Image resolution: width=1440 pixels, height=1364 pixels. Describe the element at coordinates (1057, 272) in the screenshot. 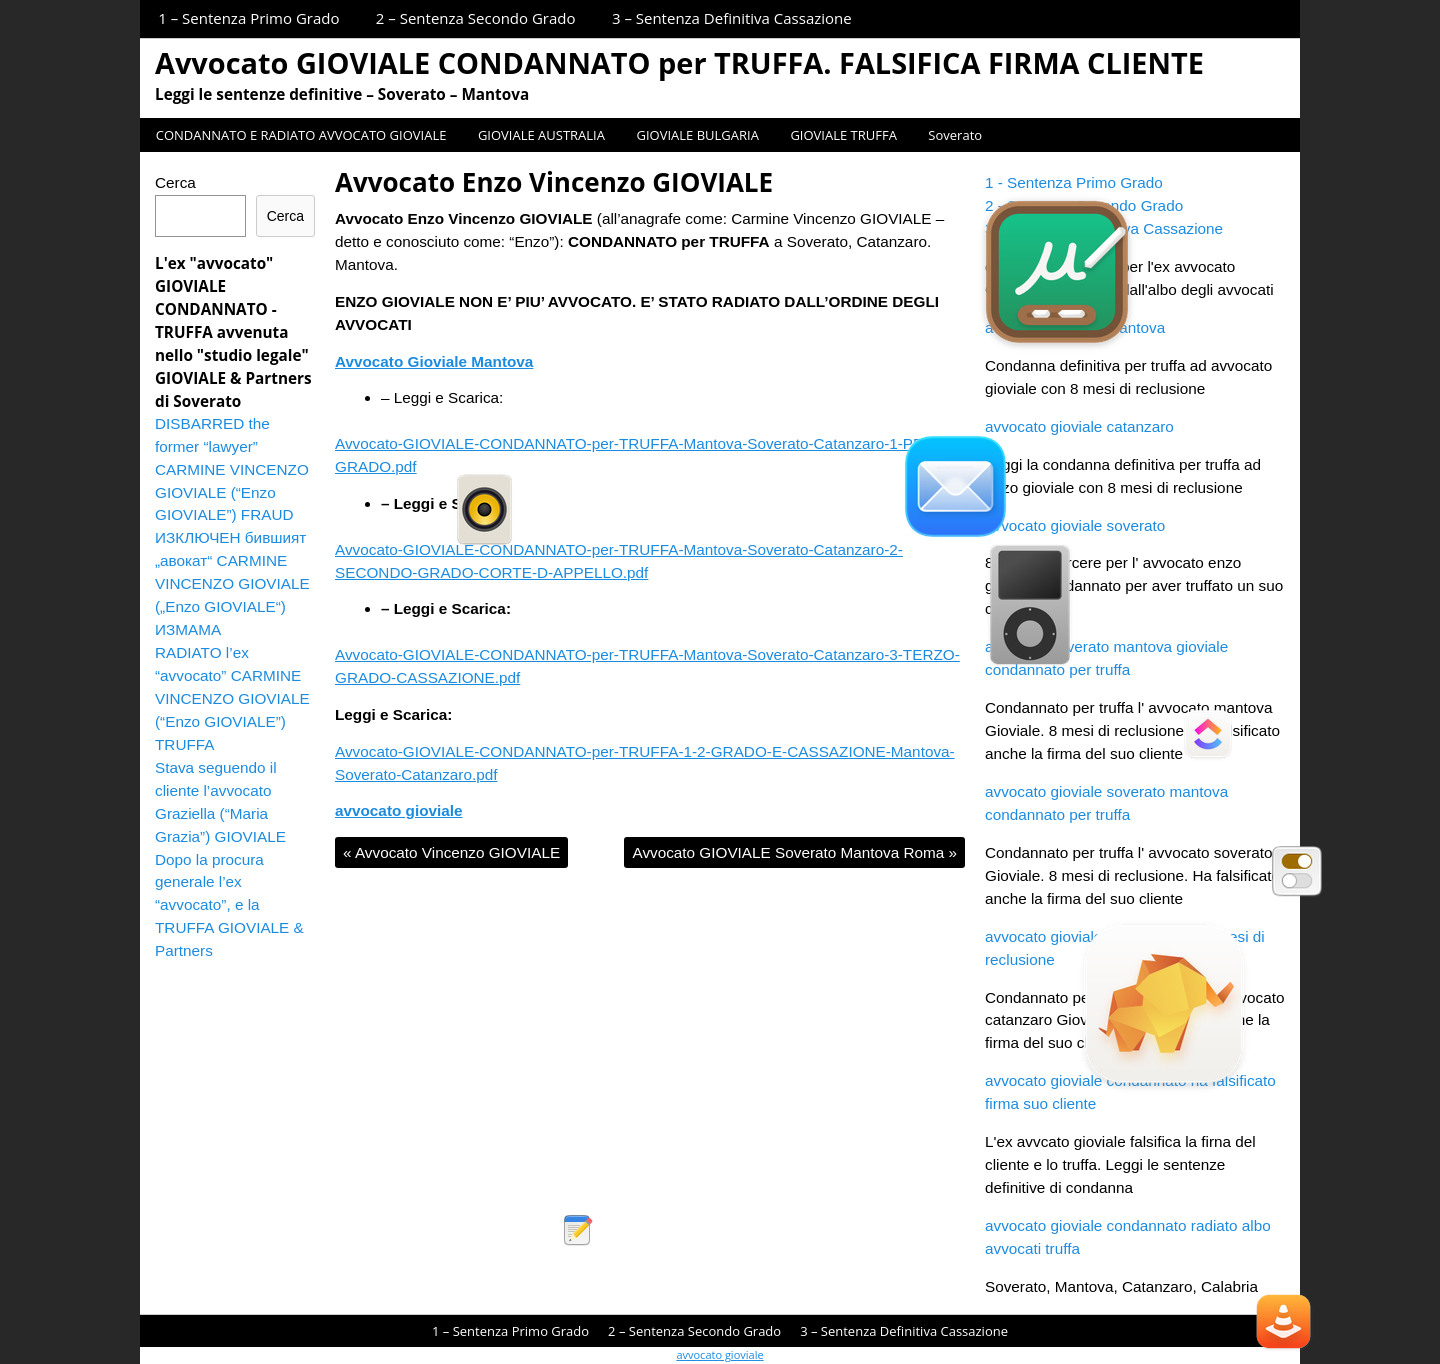

I see `open tex-match app for handwriting or symbol recognition` at that location.